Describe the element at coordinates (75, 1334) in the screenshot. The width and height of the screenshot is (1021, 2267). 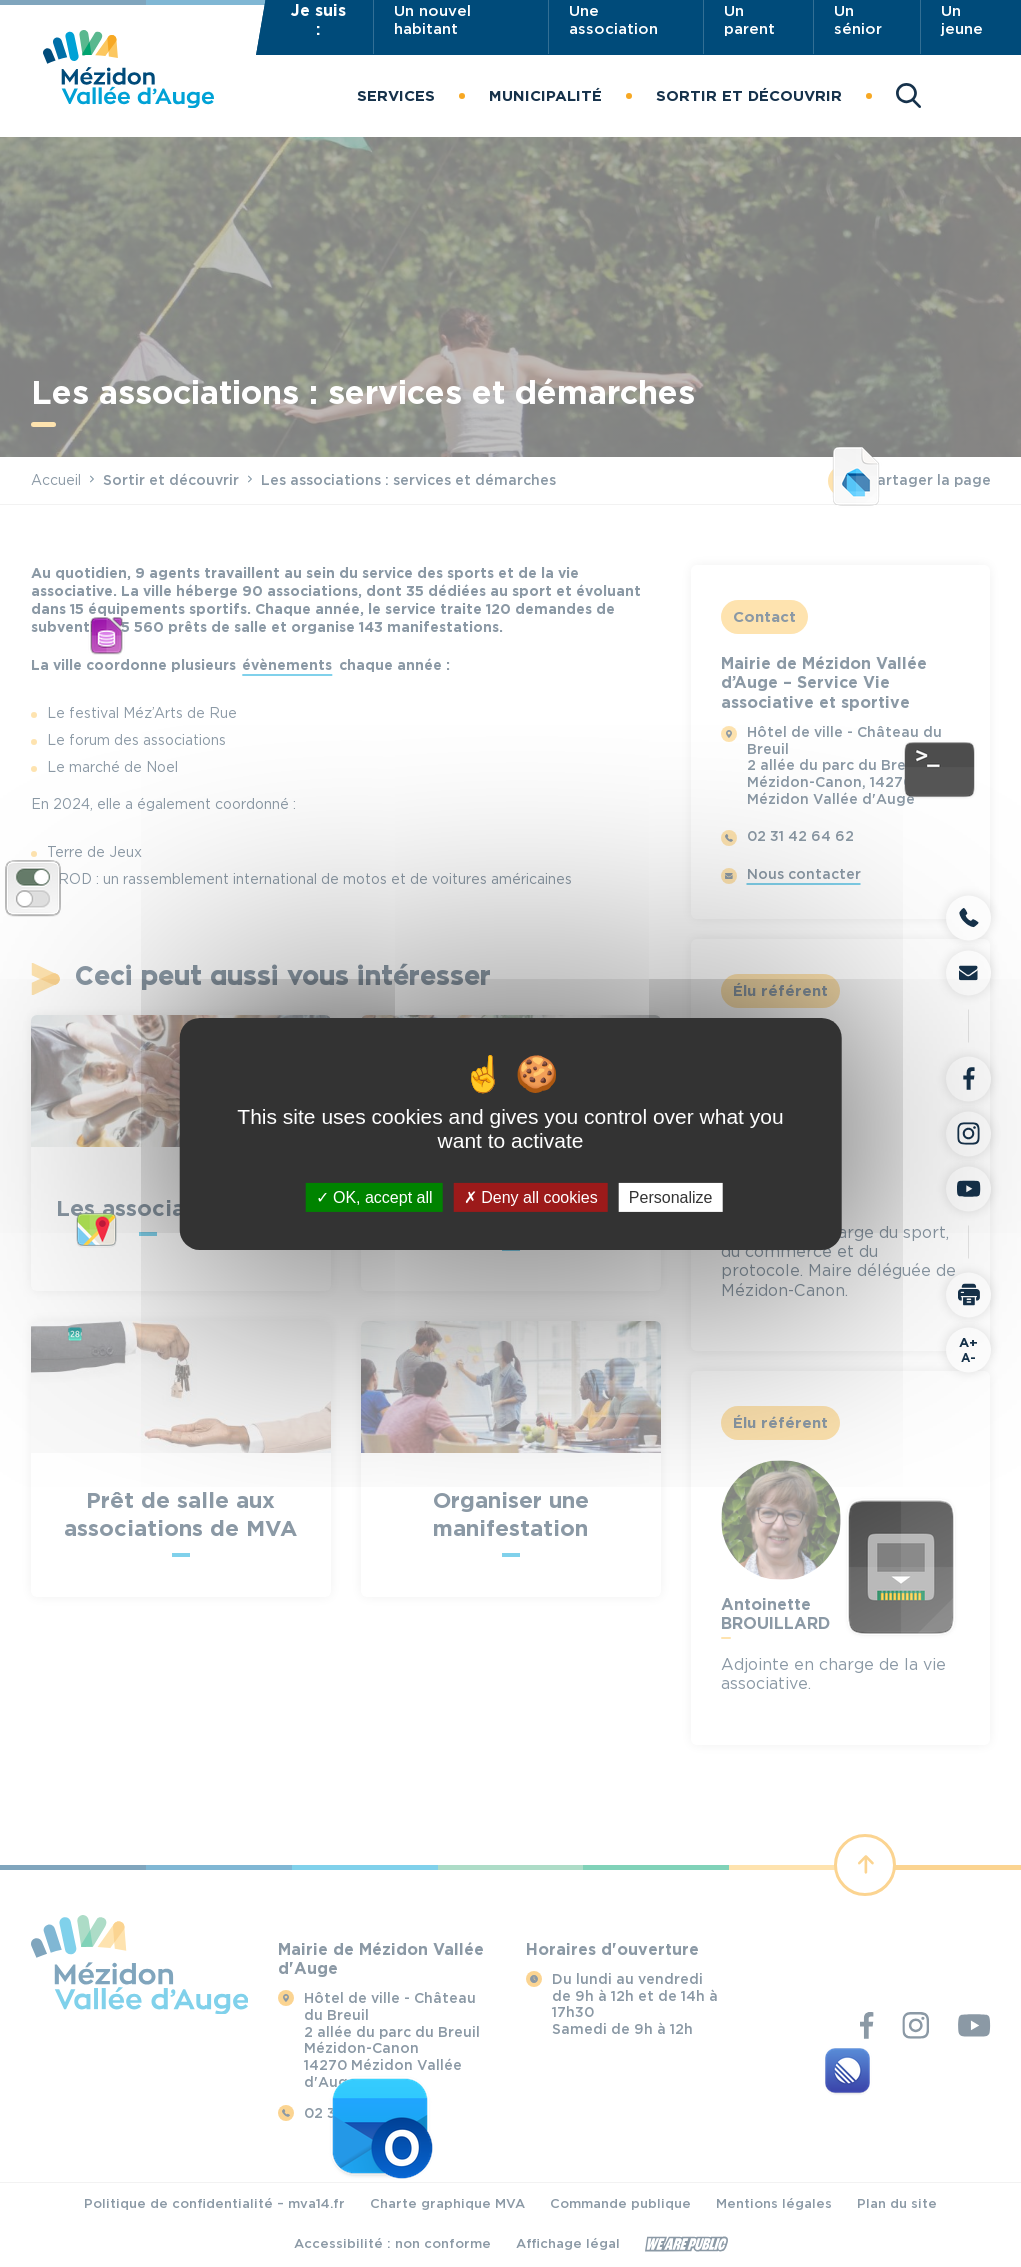
I see `open the office calendar app` at that location.